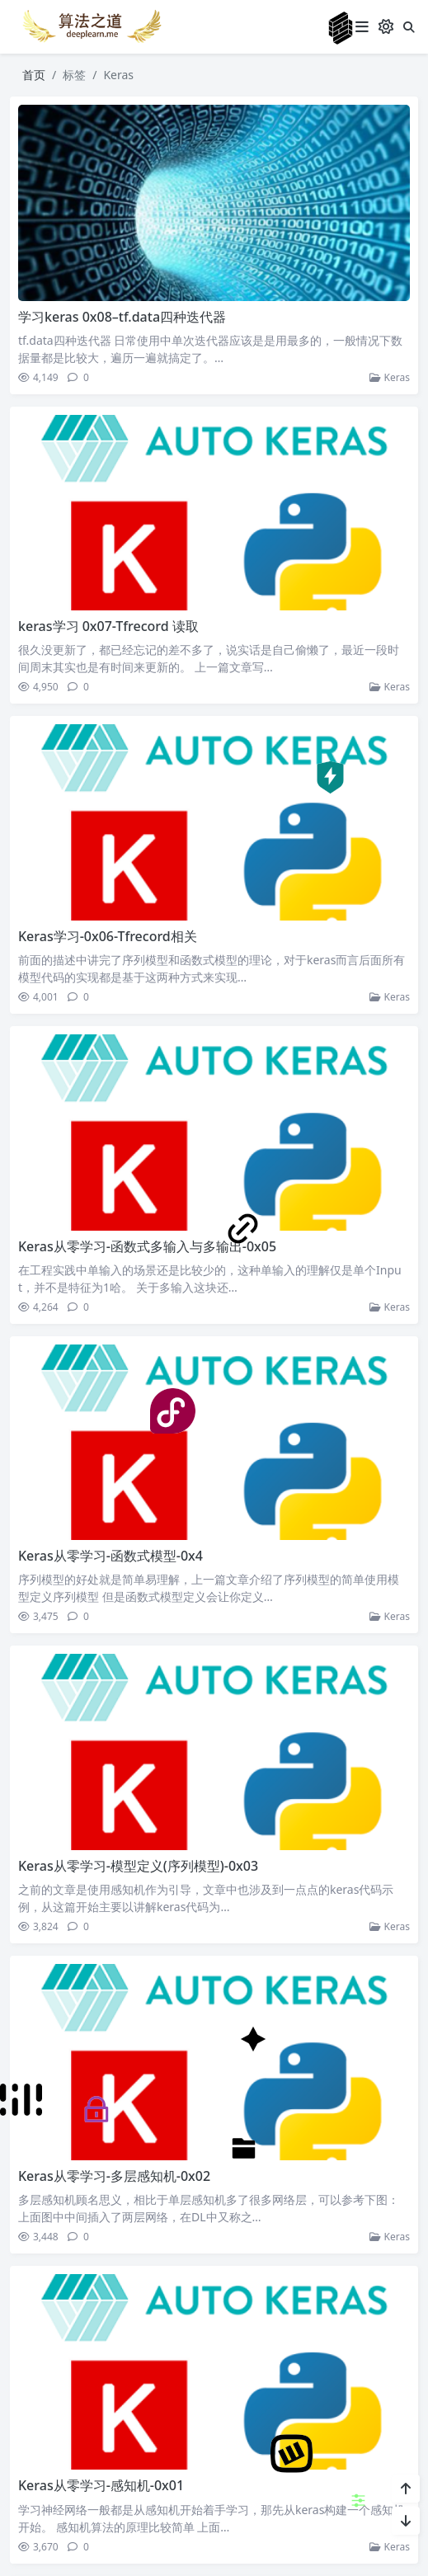 Image resolution: width=428 pixels, height=2576 pixels. I want to click on open folder to view files, so click(243, 2148).